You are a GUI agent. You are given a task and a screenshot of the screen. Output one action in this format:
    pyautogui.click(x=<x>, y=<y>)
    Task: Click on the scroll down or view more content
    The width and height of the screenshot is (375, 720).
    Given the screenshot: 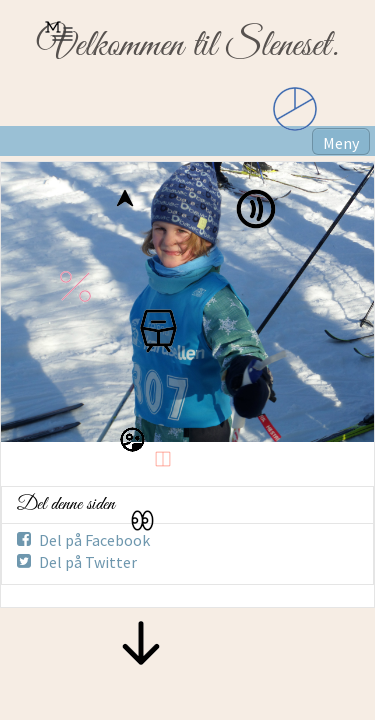 What is the action you would take?
    pyautogui.click(x=141, y=643)
    